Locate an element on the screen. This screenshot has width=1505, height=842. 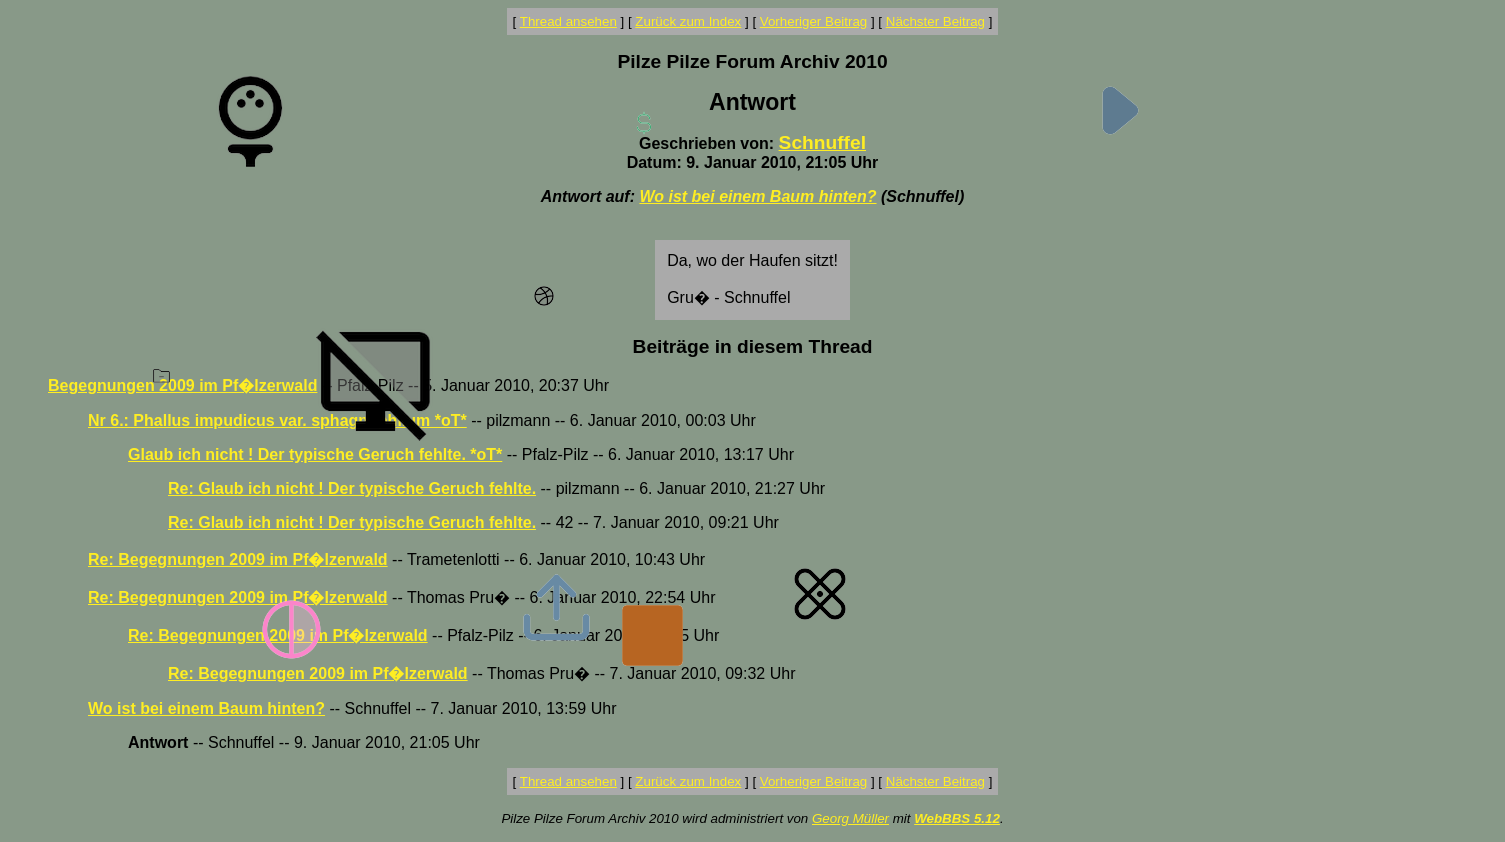
view account balance or financial information is located at coordinates (644, 123).